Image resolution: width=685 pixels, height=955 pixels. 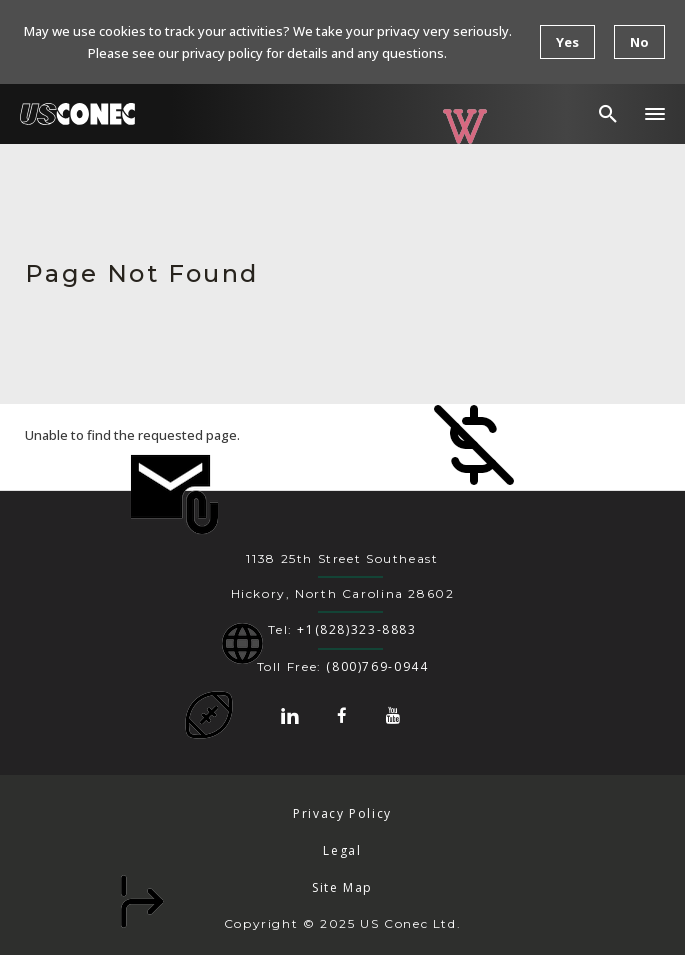 What do you see at coordinates (474, 445) in the screenshot?
I see `indicates a free or no-cost item` at bounding box center [474, 445].